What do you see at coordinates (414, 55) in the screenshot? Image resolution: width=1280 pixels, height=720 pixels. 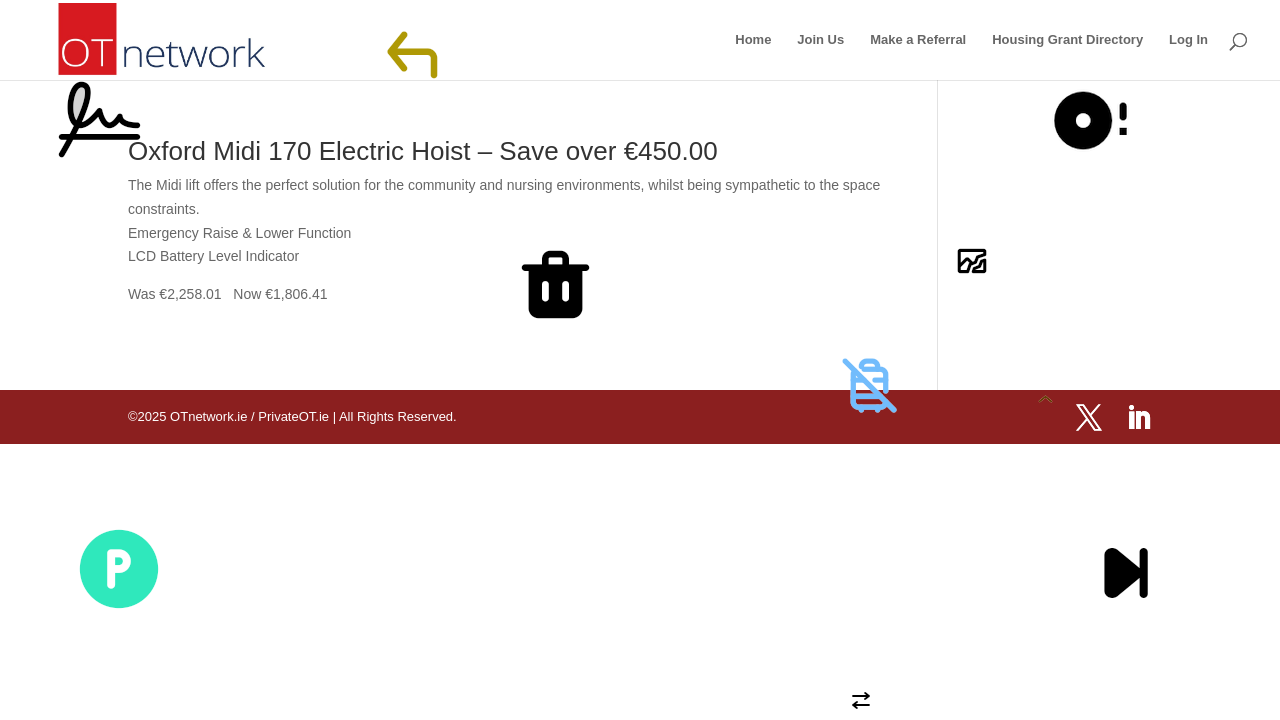 I see `go back to previous screen` at bounding box center [414, 55].